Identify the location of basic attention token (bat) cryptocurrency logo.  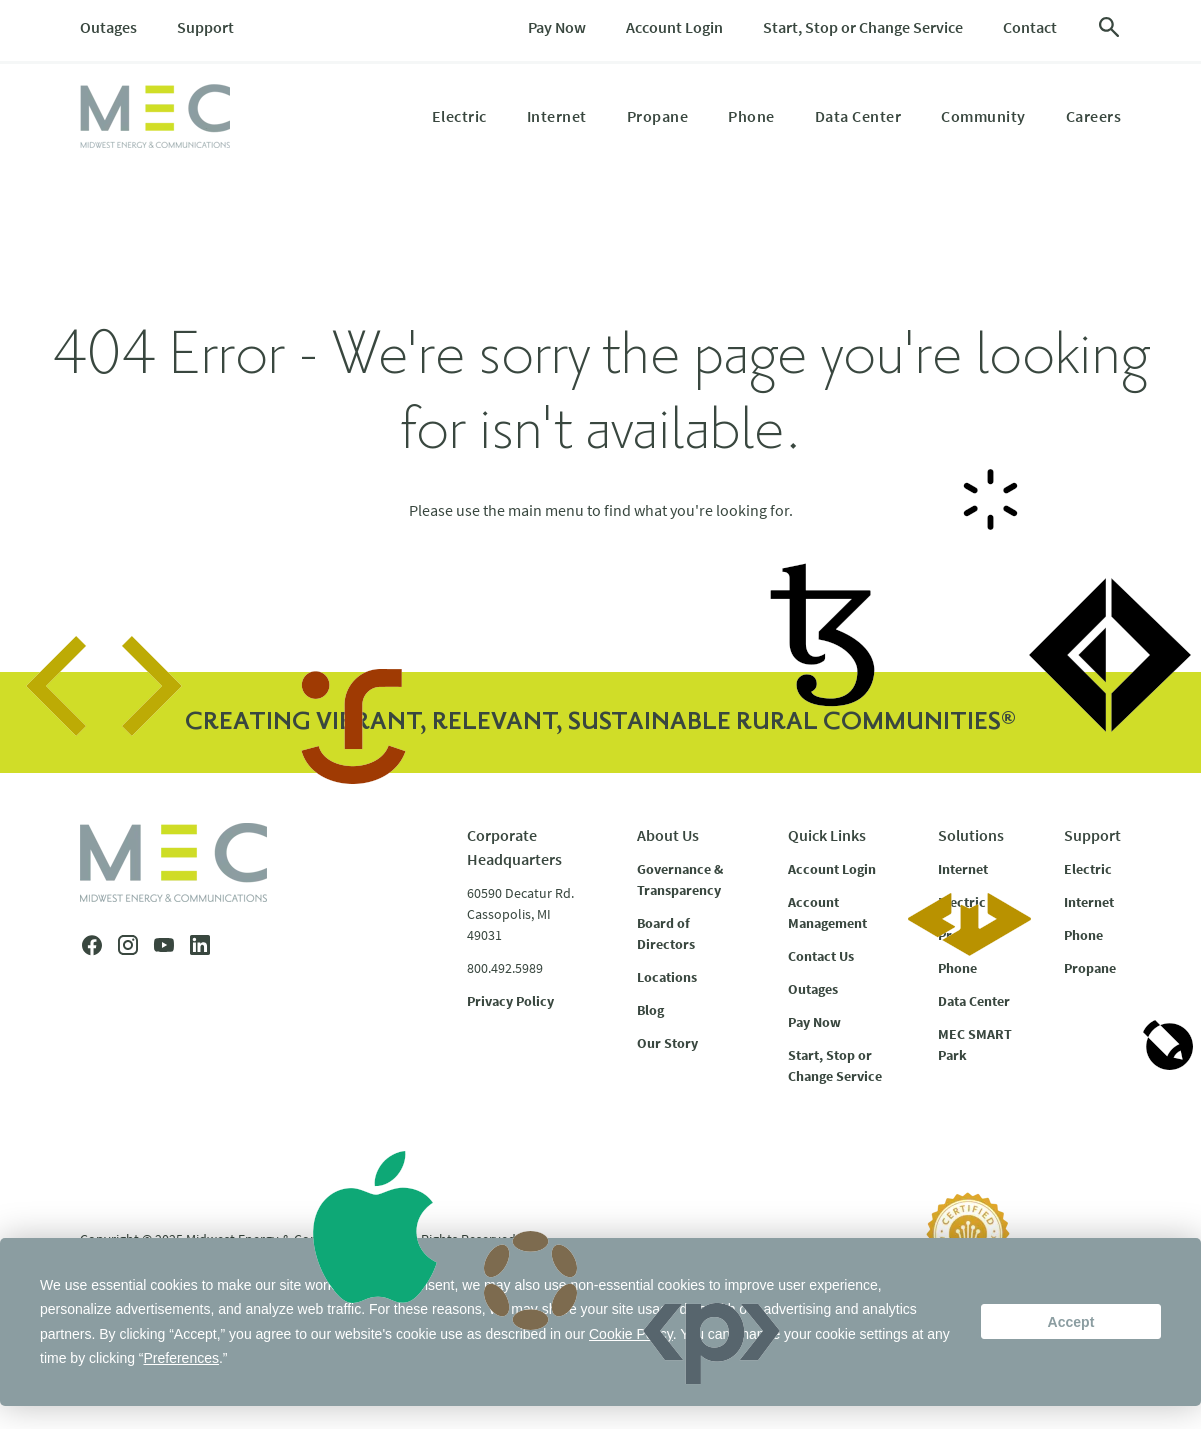
(969, 924).